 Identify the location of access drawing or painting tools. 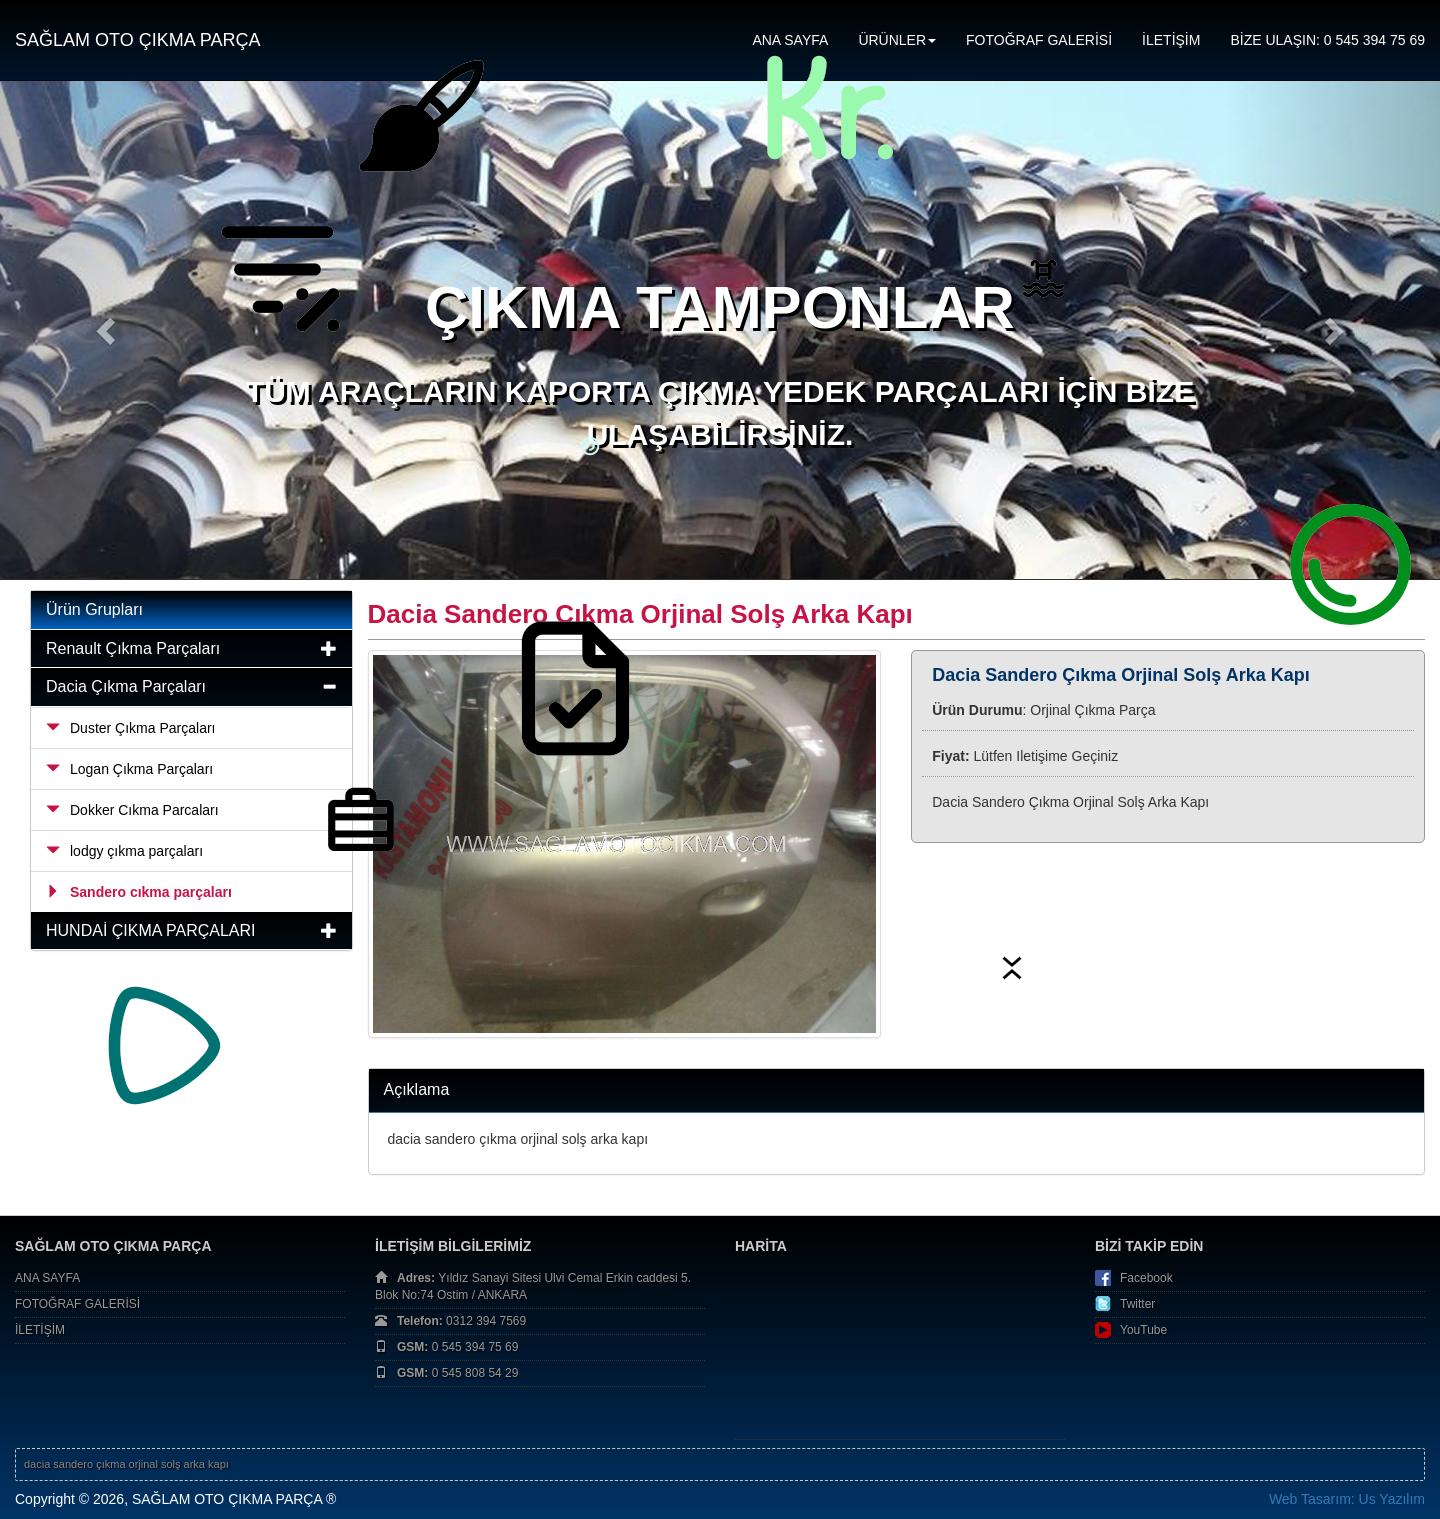
(426, 118).